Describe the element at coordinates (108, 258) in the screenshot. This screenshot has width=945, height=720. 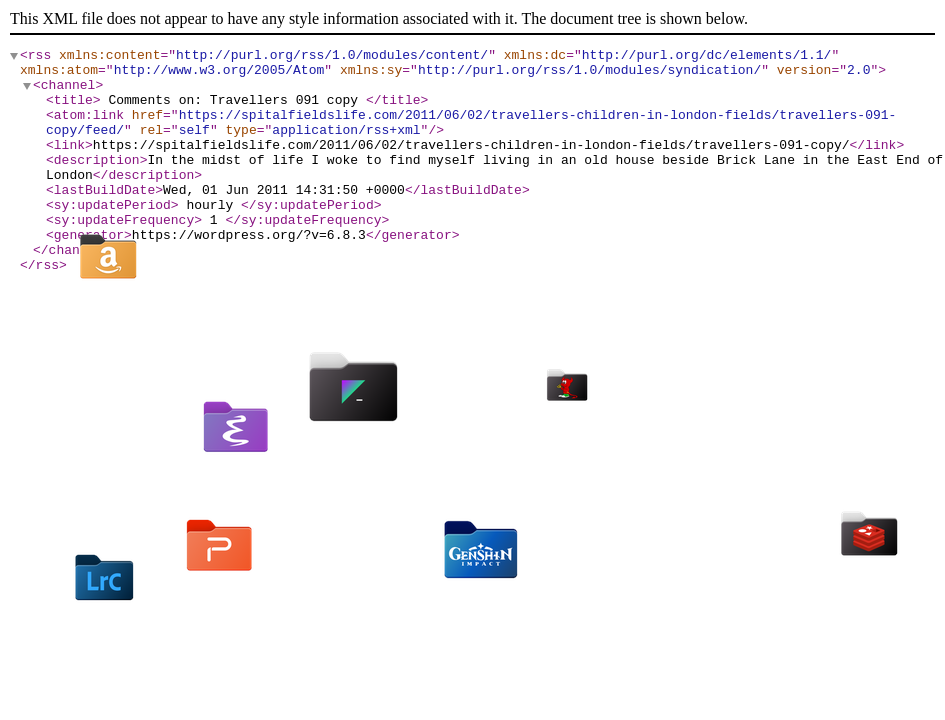
I see `folder containing amazon-related files or downloads` at that location.